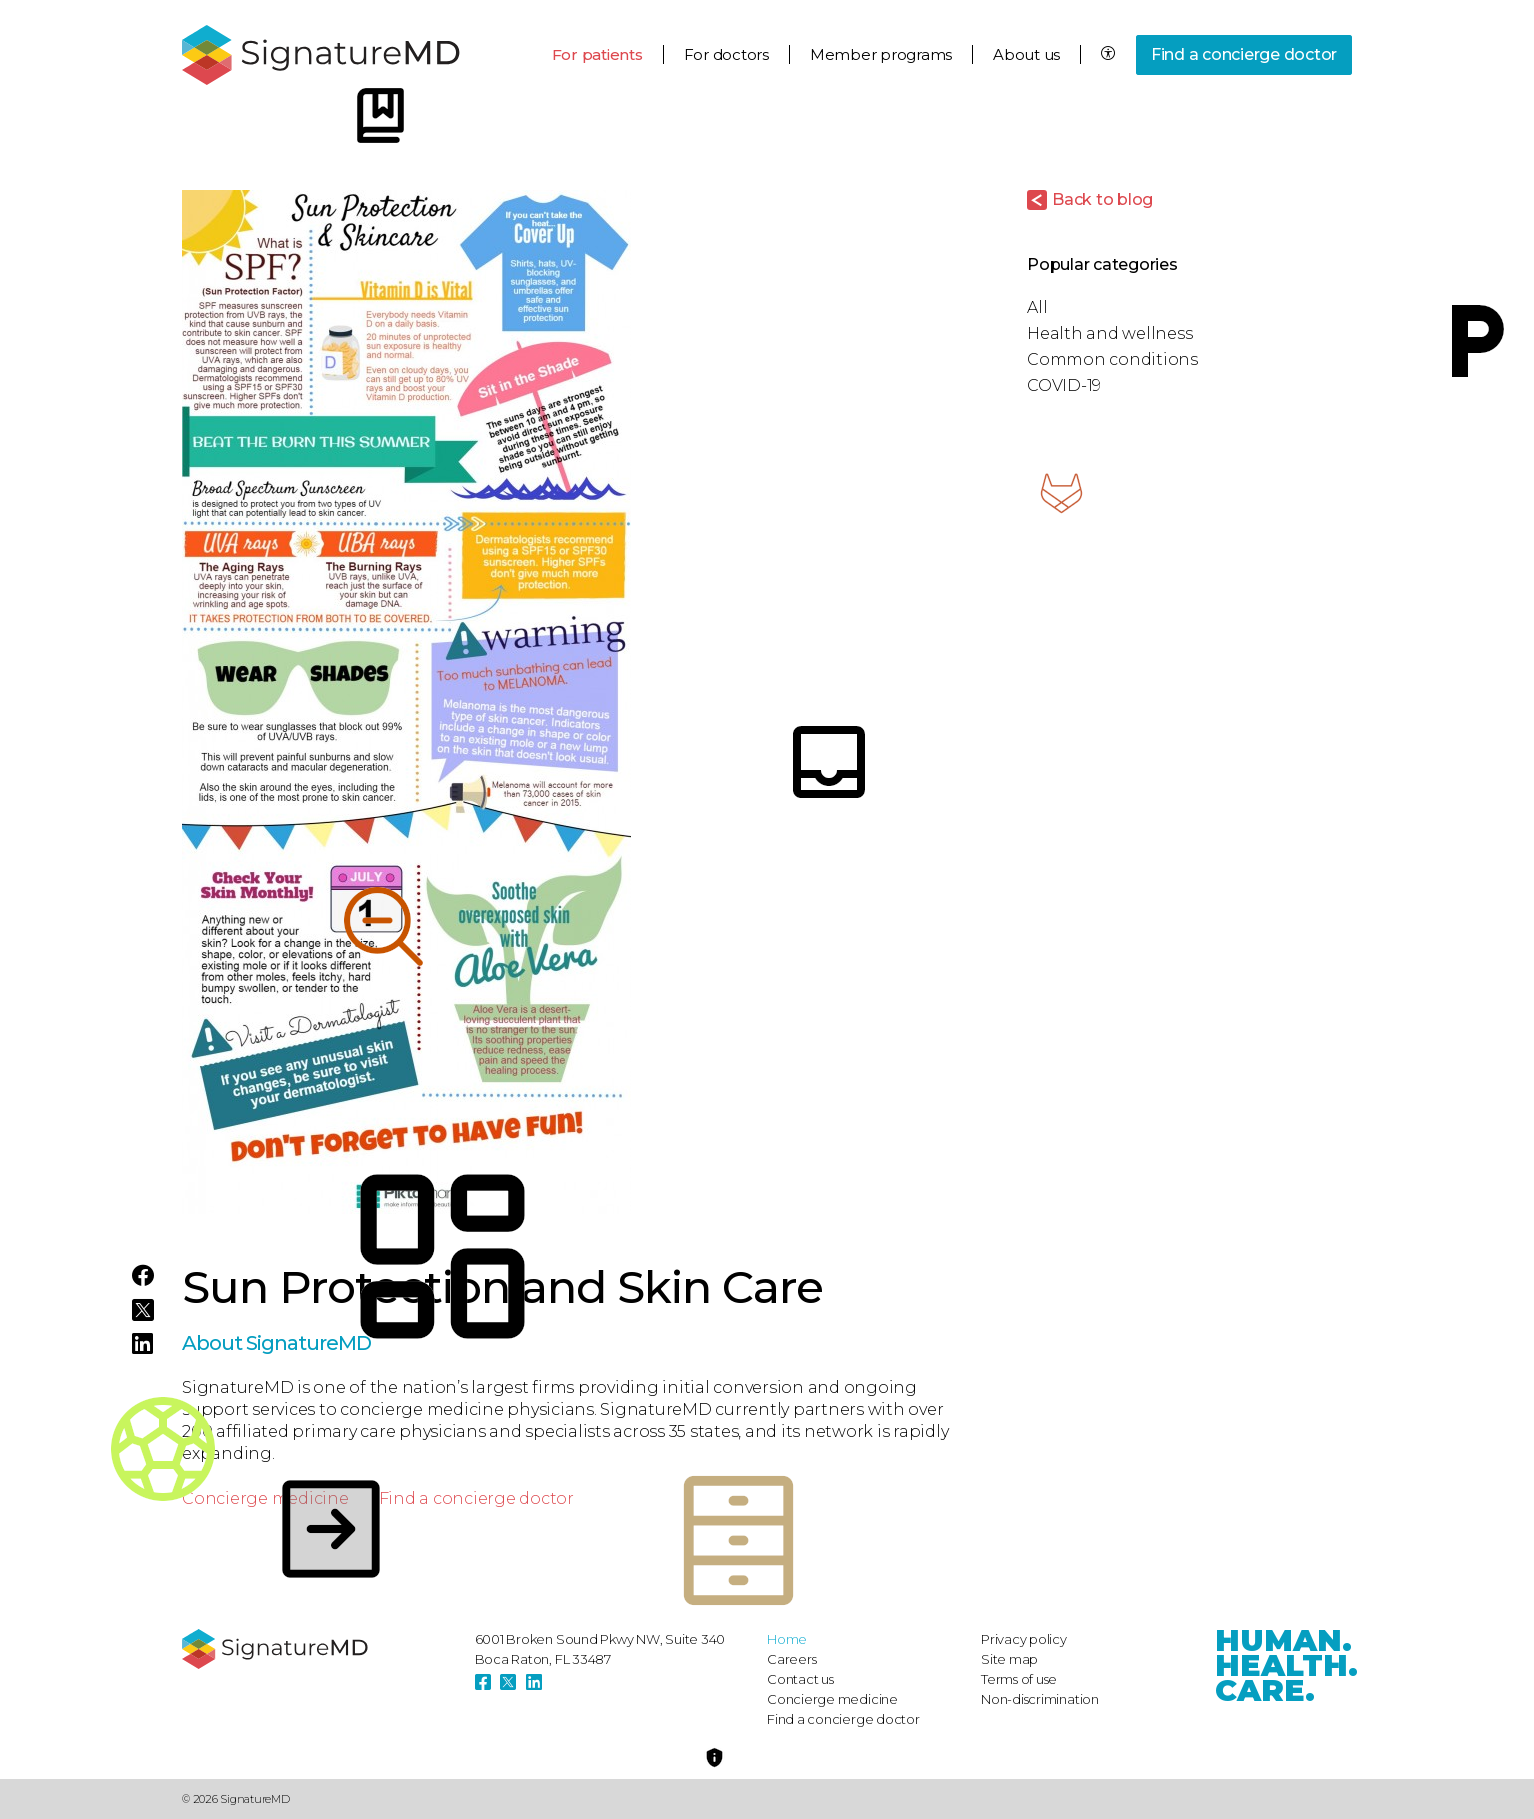 The height and width of the screenshot is (1819, 1534). What do you see at coordinates (1061, 492) in the screenshot?
I see `link to gitlab repository` at bounding box center [1061, 492].